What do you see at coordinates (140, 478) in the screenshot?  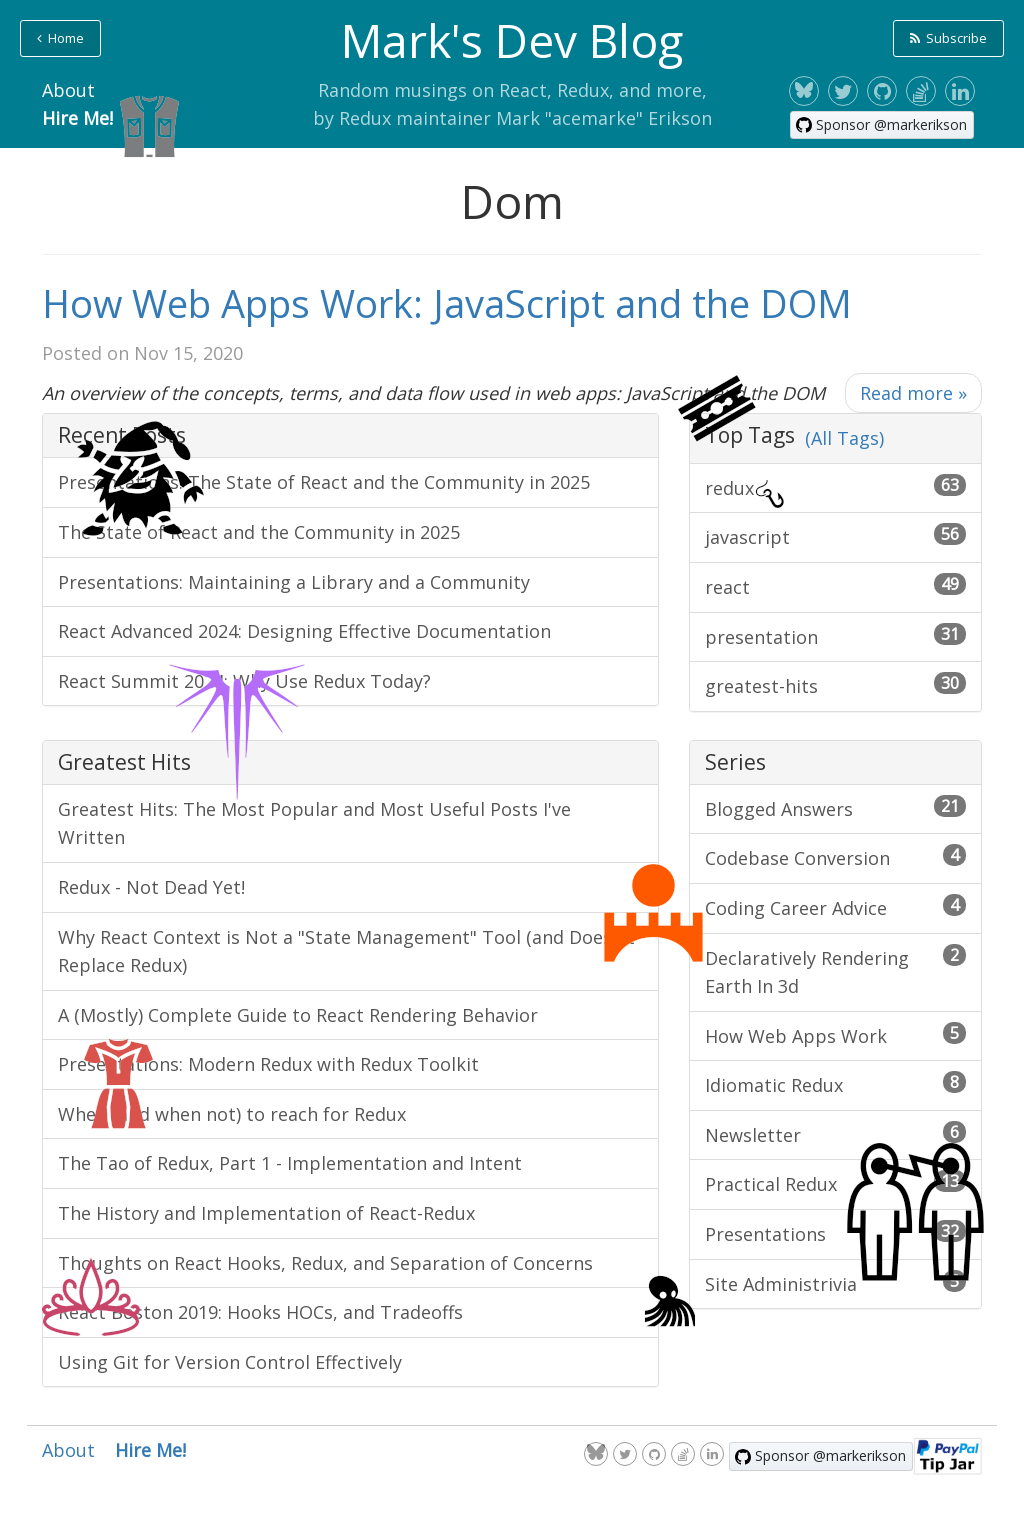 I see `enemy character or hostile NPC indicator` at bounding box center [140, 478].